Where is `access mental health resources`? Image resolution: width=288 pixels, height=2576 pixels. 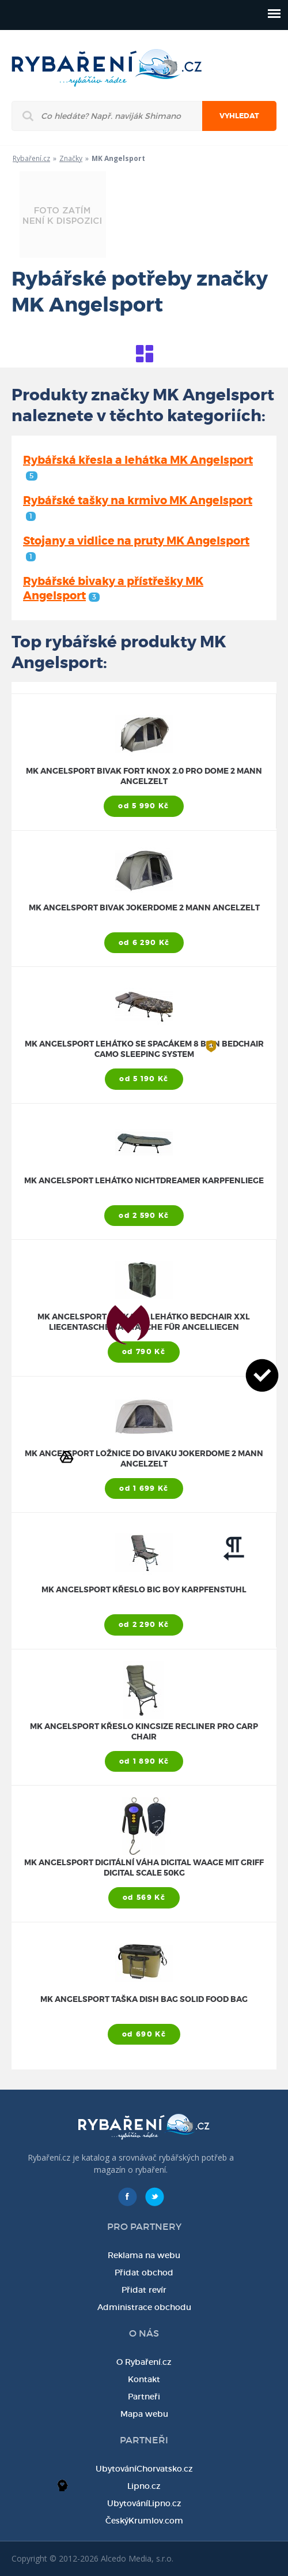
access mental health resources is located at coordinates (63, 2485).